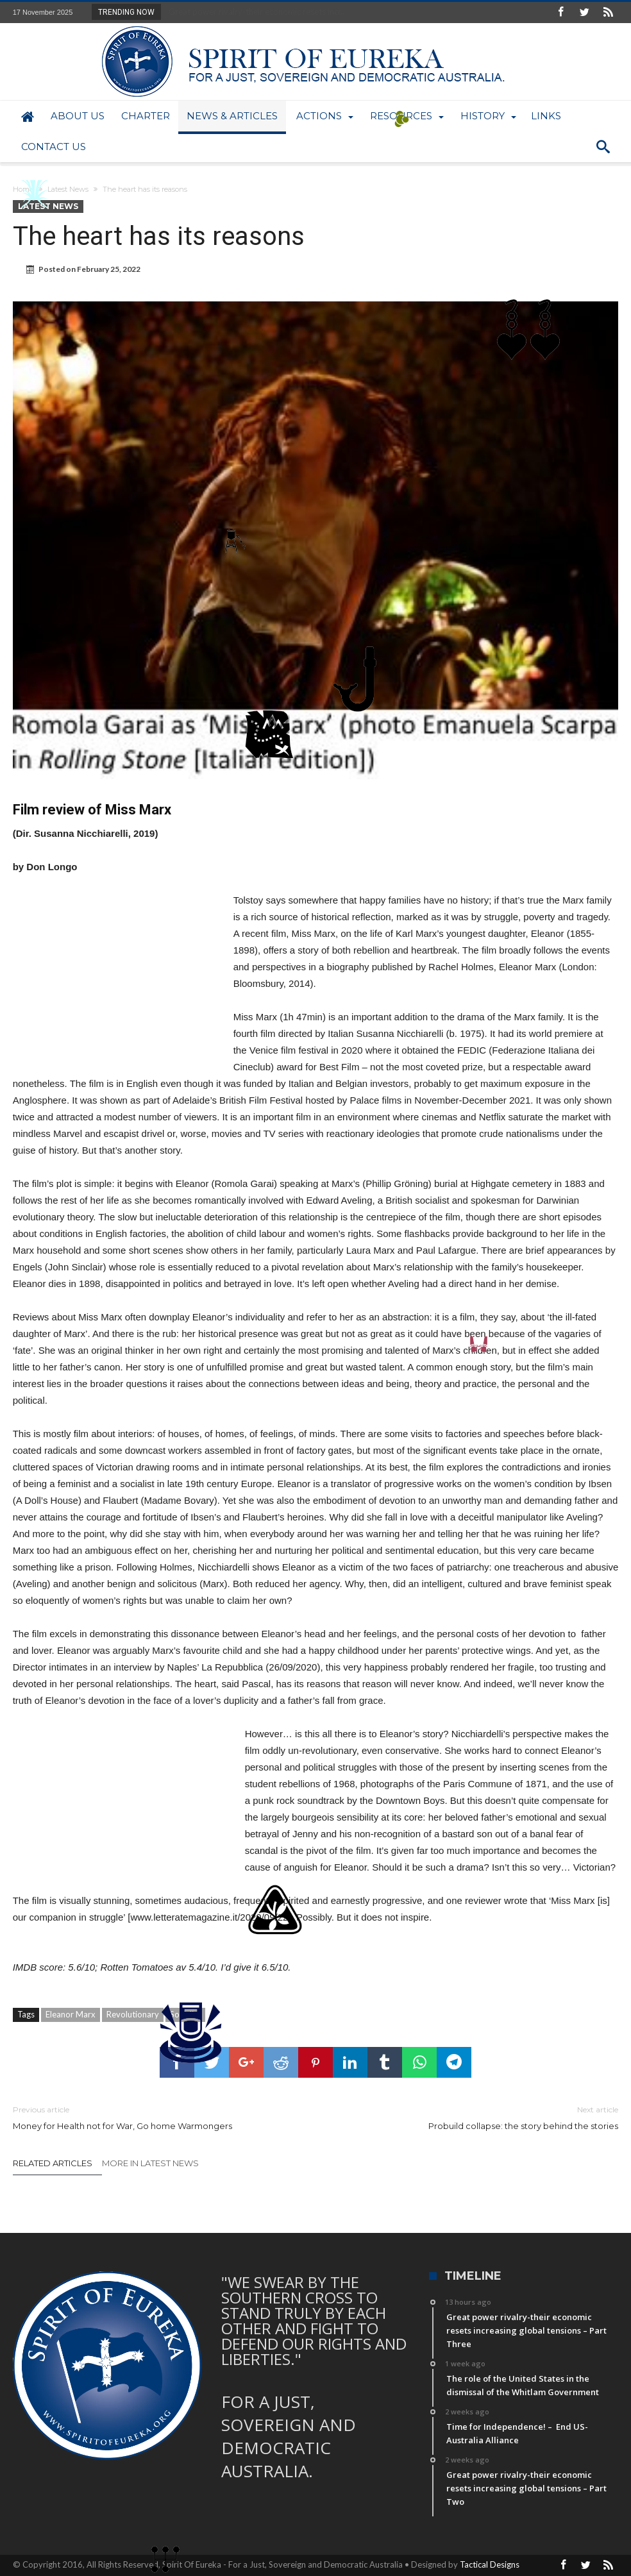 This screenshot has height=2576, width=631. I want to click on view water storage levels, so click(236, 541).